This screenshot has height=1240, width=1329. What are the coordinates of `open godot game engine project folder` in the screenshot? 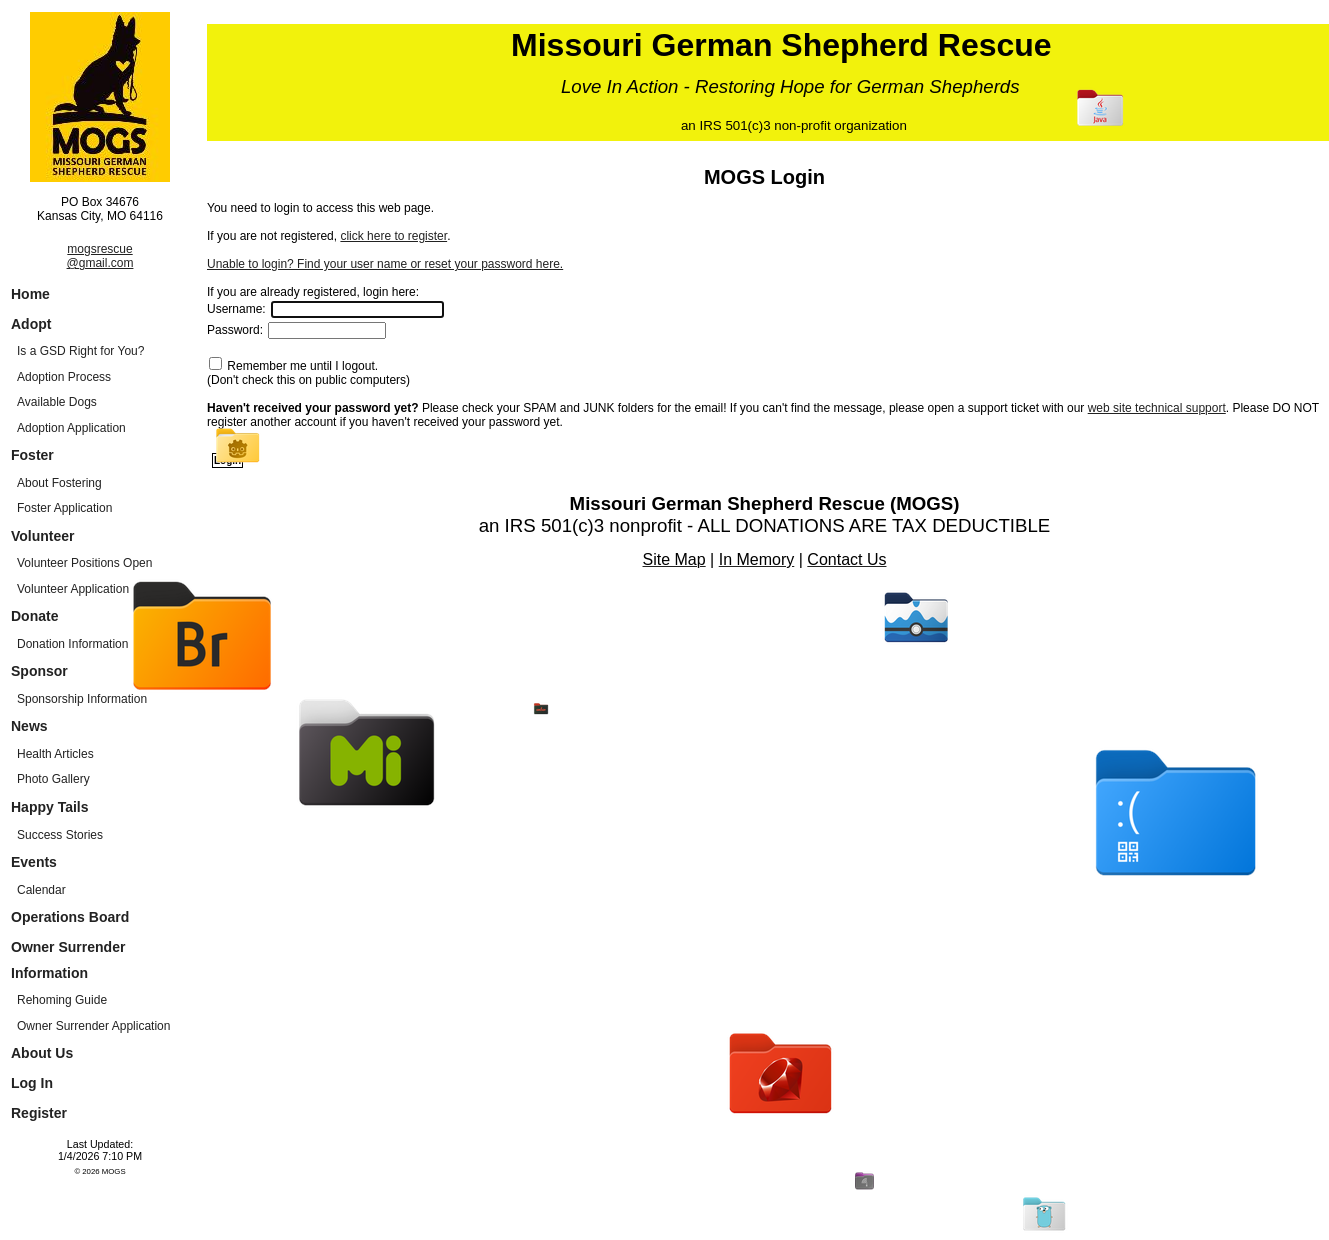 It's located at (237, 446).